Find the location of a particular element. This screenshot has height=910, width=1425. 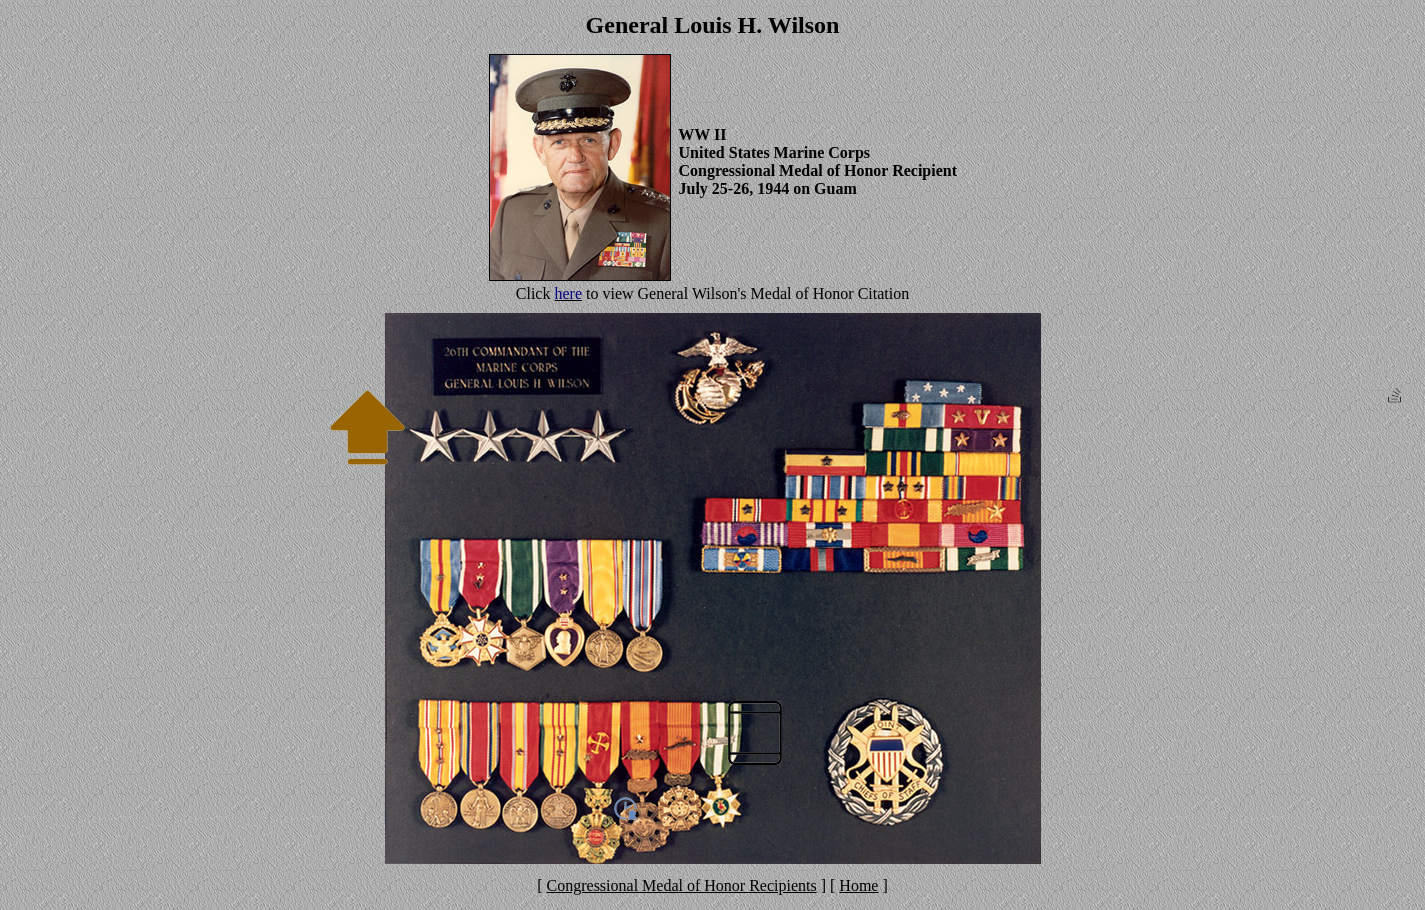

upload a file or document is located at coordinates (367, 430).